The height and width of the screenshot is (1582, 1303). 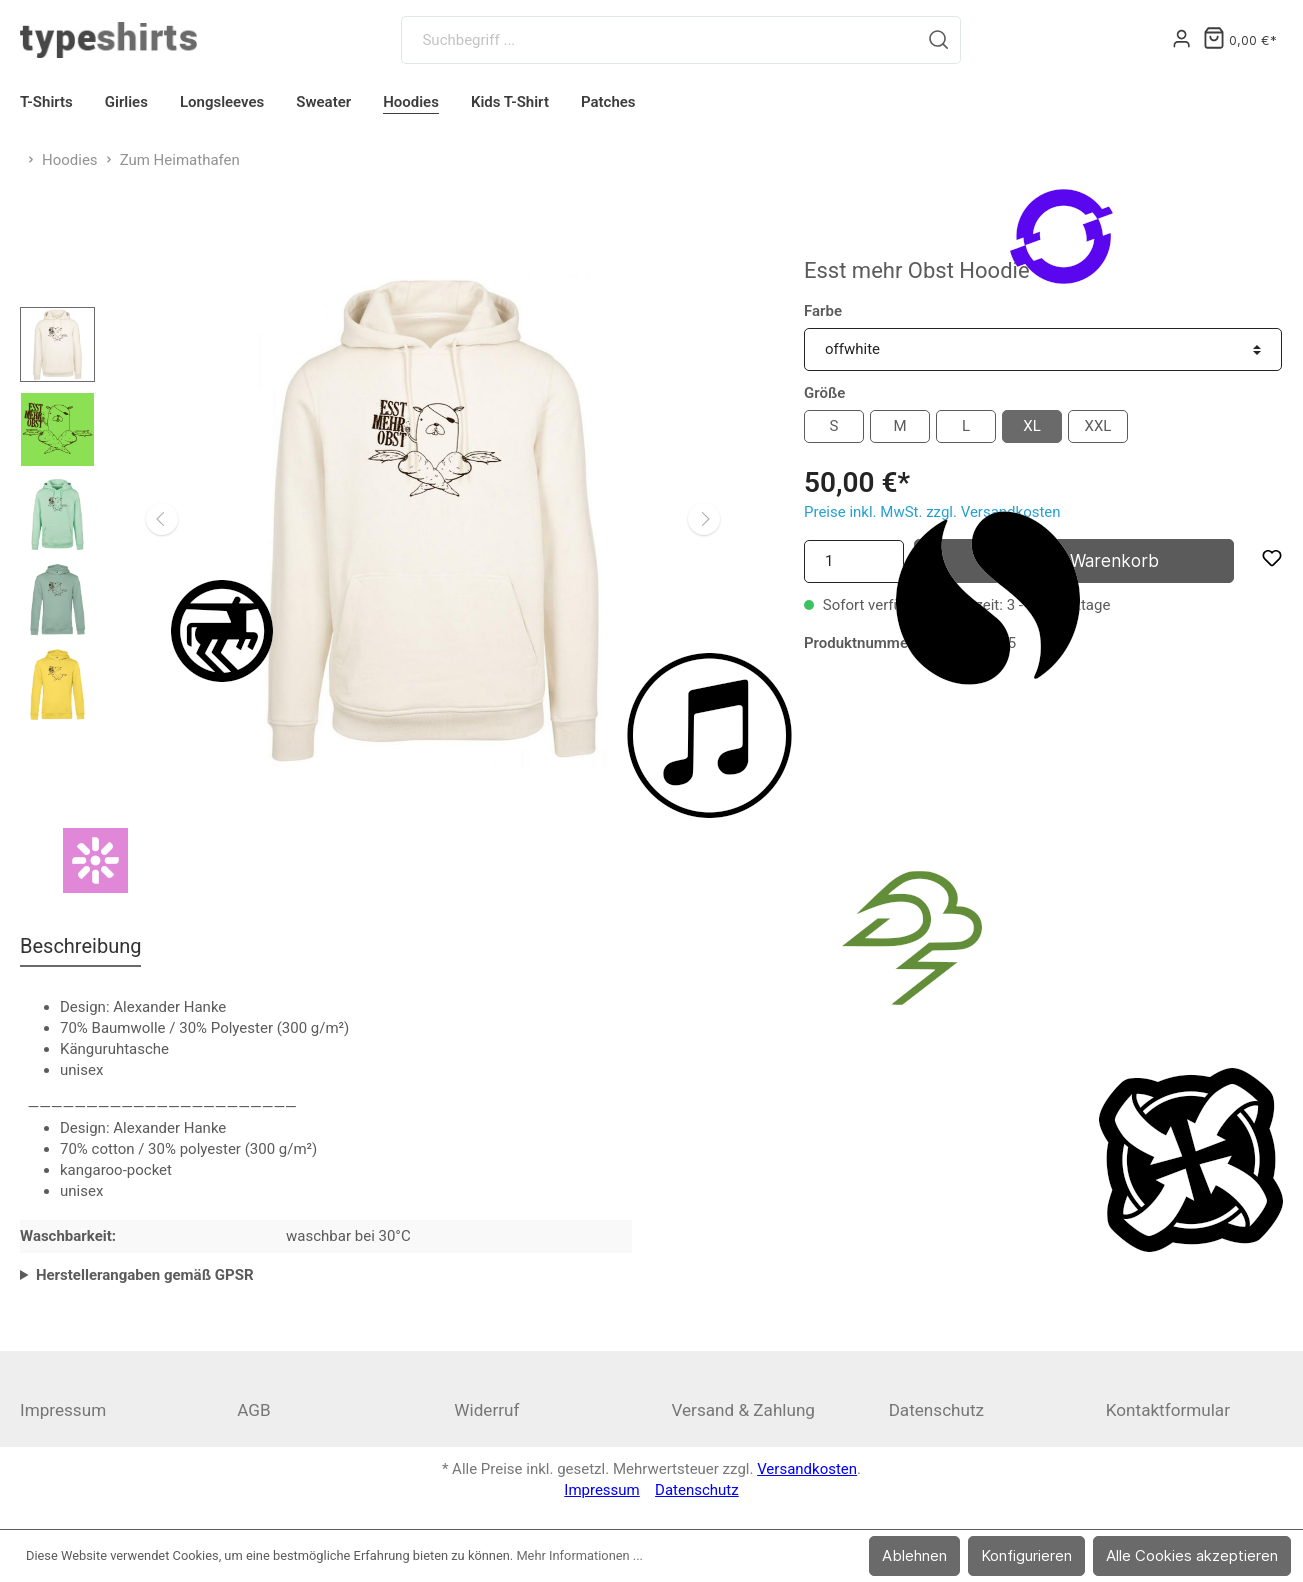 What do you see at coordinates (912, 938) in the screenshot?
I see `apache storm logo` at bounding box center [912, 938].